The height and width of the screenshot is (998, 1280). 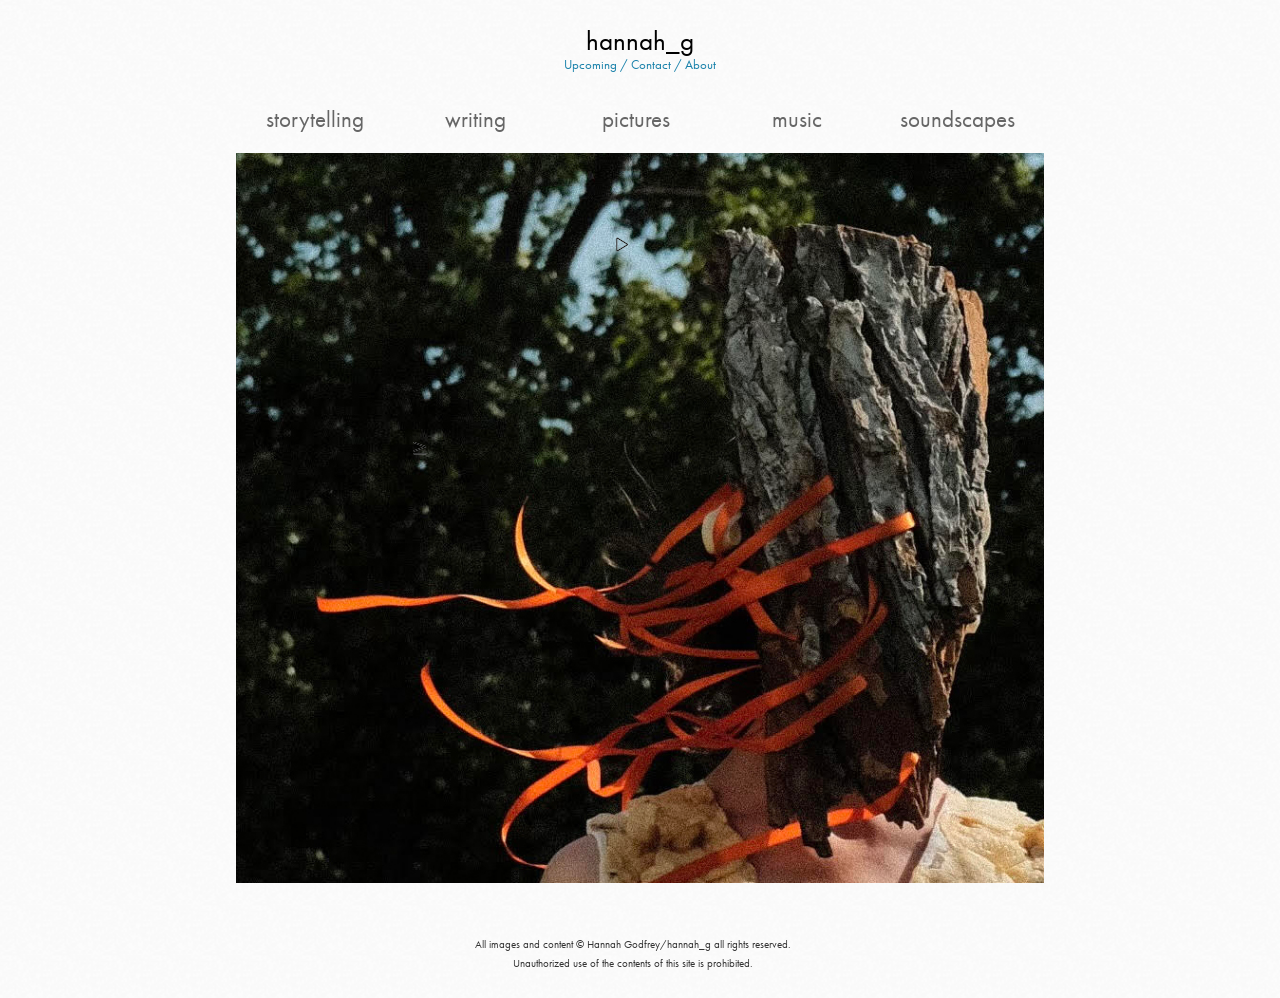 I want to click on greater than or equal to comparison operator, so click(x=419, y=448).